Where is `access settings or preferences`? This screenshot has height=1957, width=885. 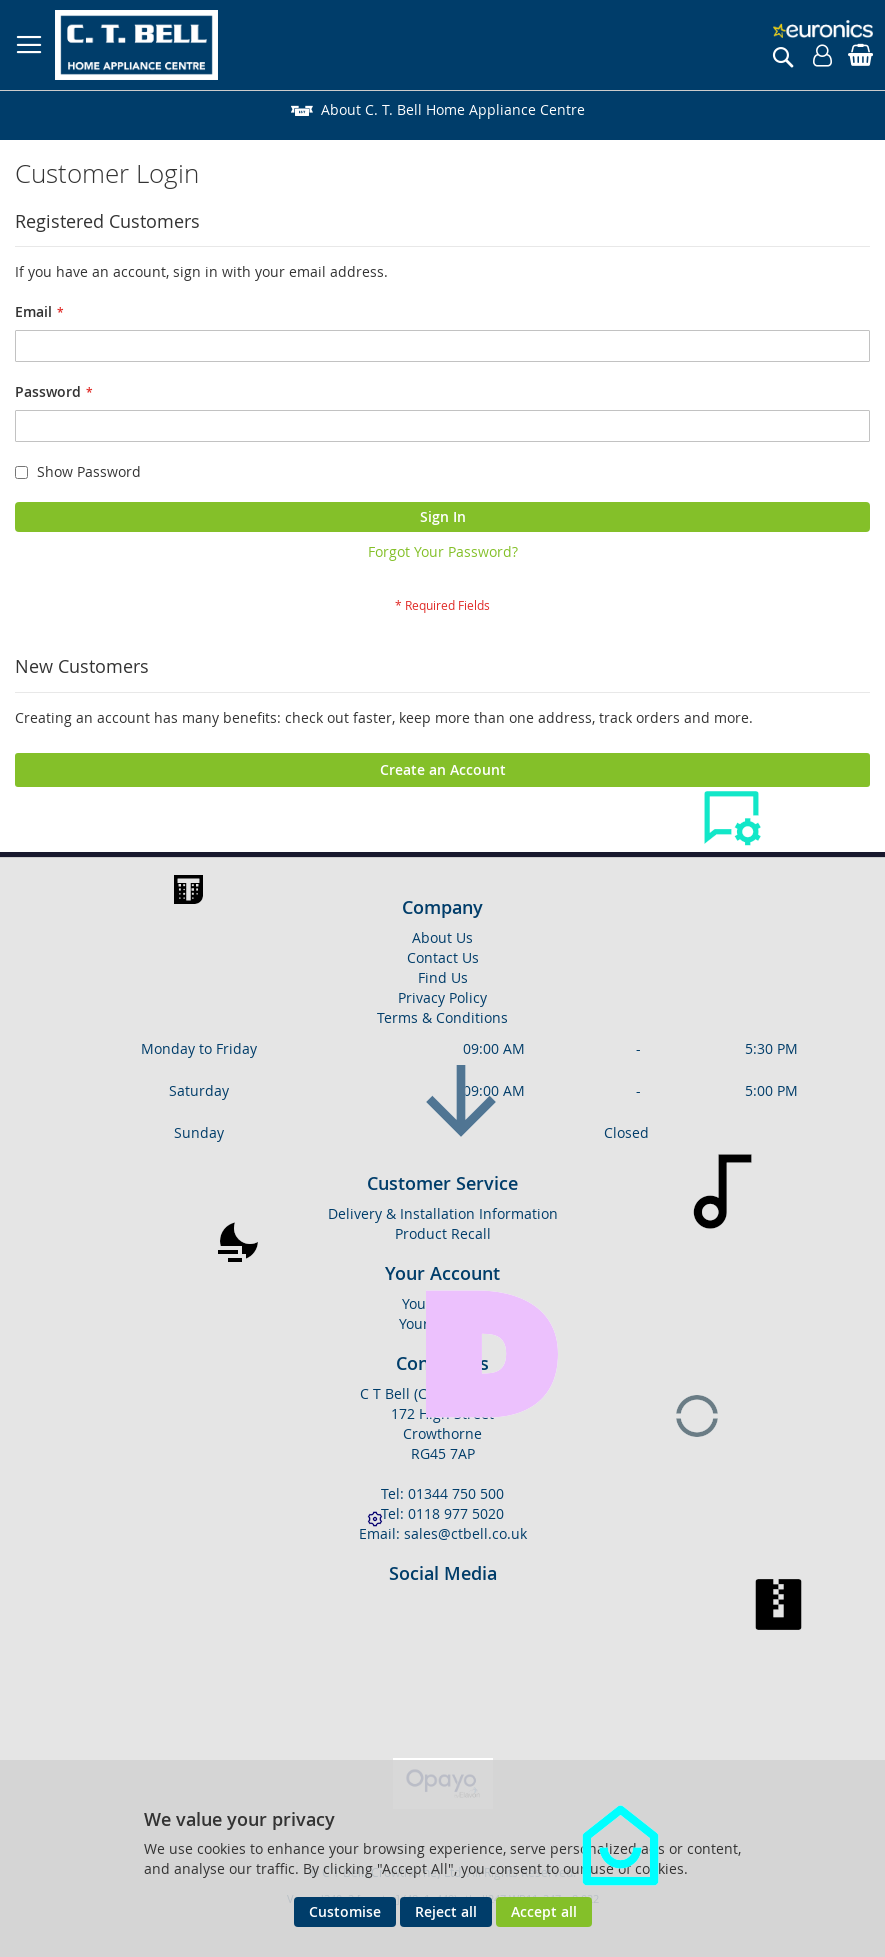 access settings or preferences is located at coordinates (375, 1519).